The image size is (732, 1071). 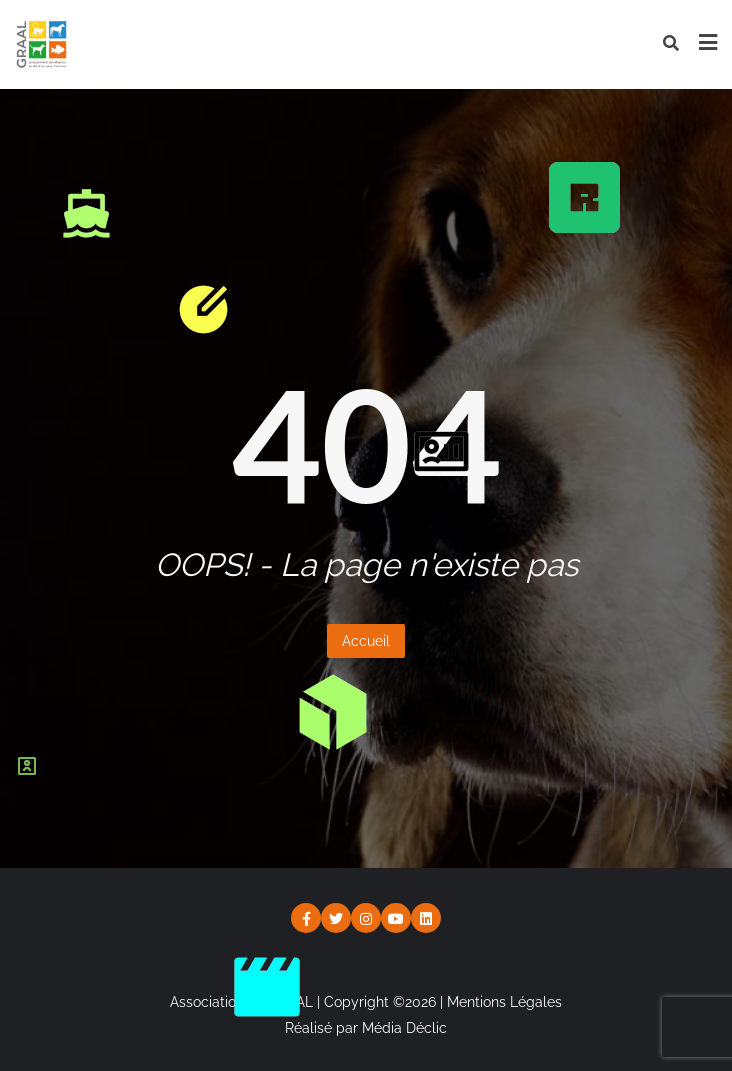 I want to click on pending pass or credential awaiting approval, so click(x=441, y=451).